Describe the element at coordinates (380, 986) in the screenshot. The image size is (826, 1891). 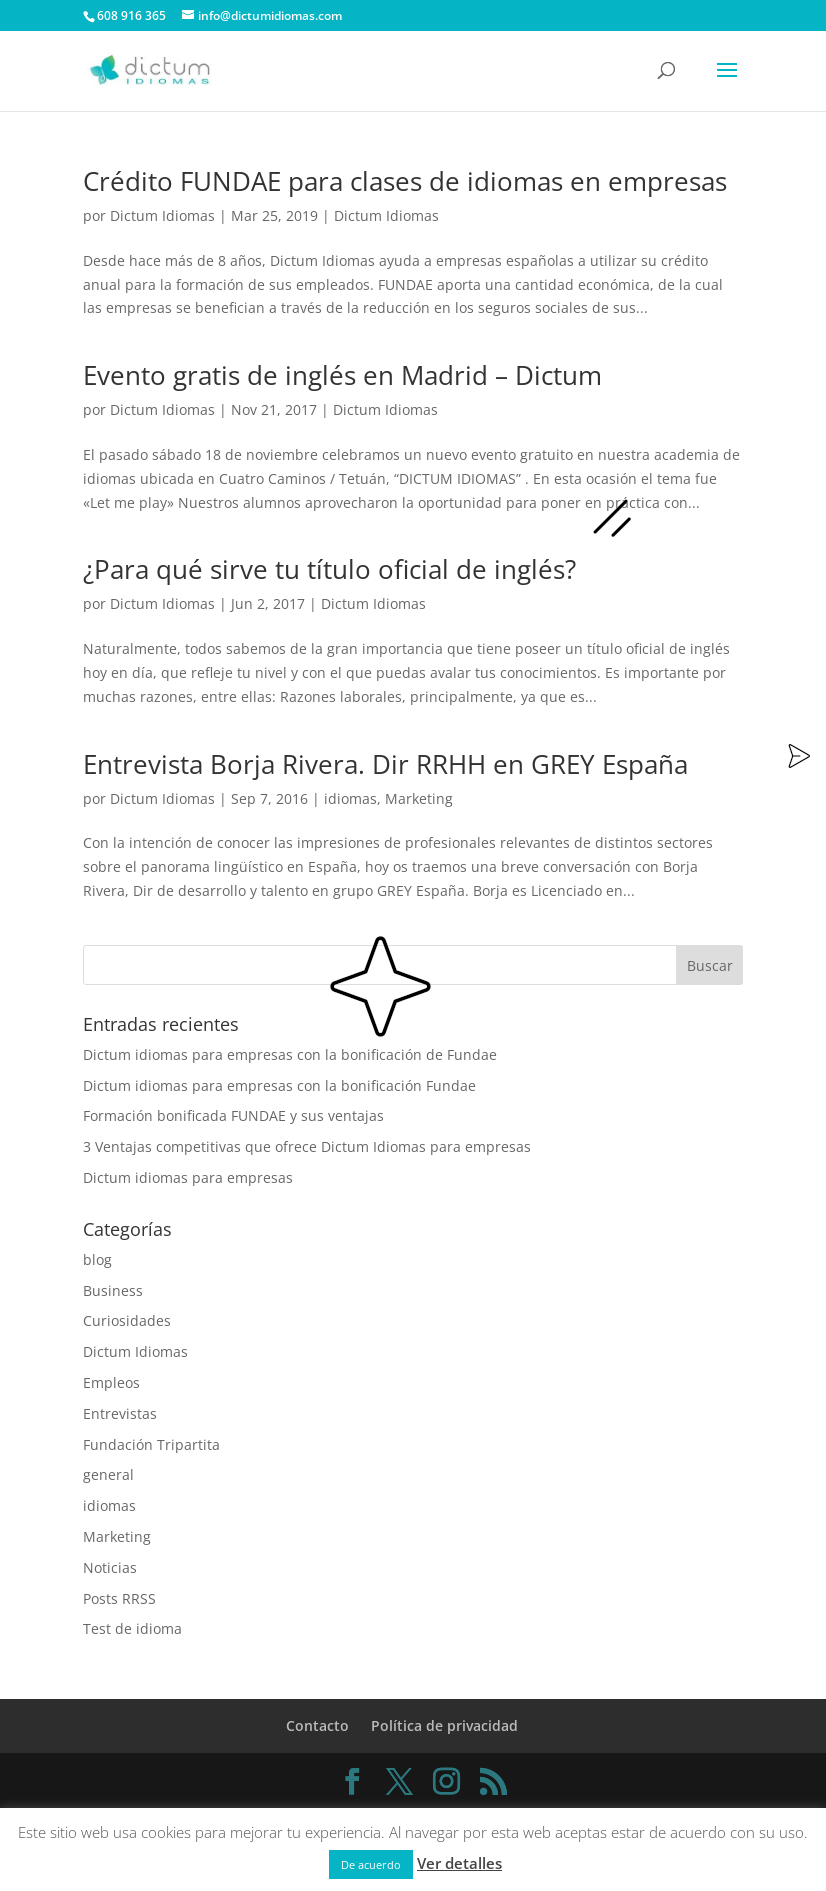
I see `indicates a featured or highlighted item` at that location.